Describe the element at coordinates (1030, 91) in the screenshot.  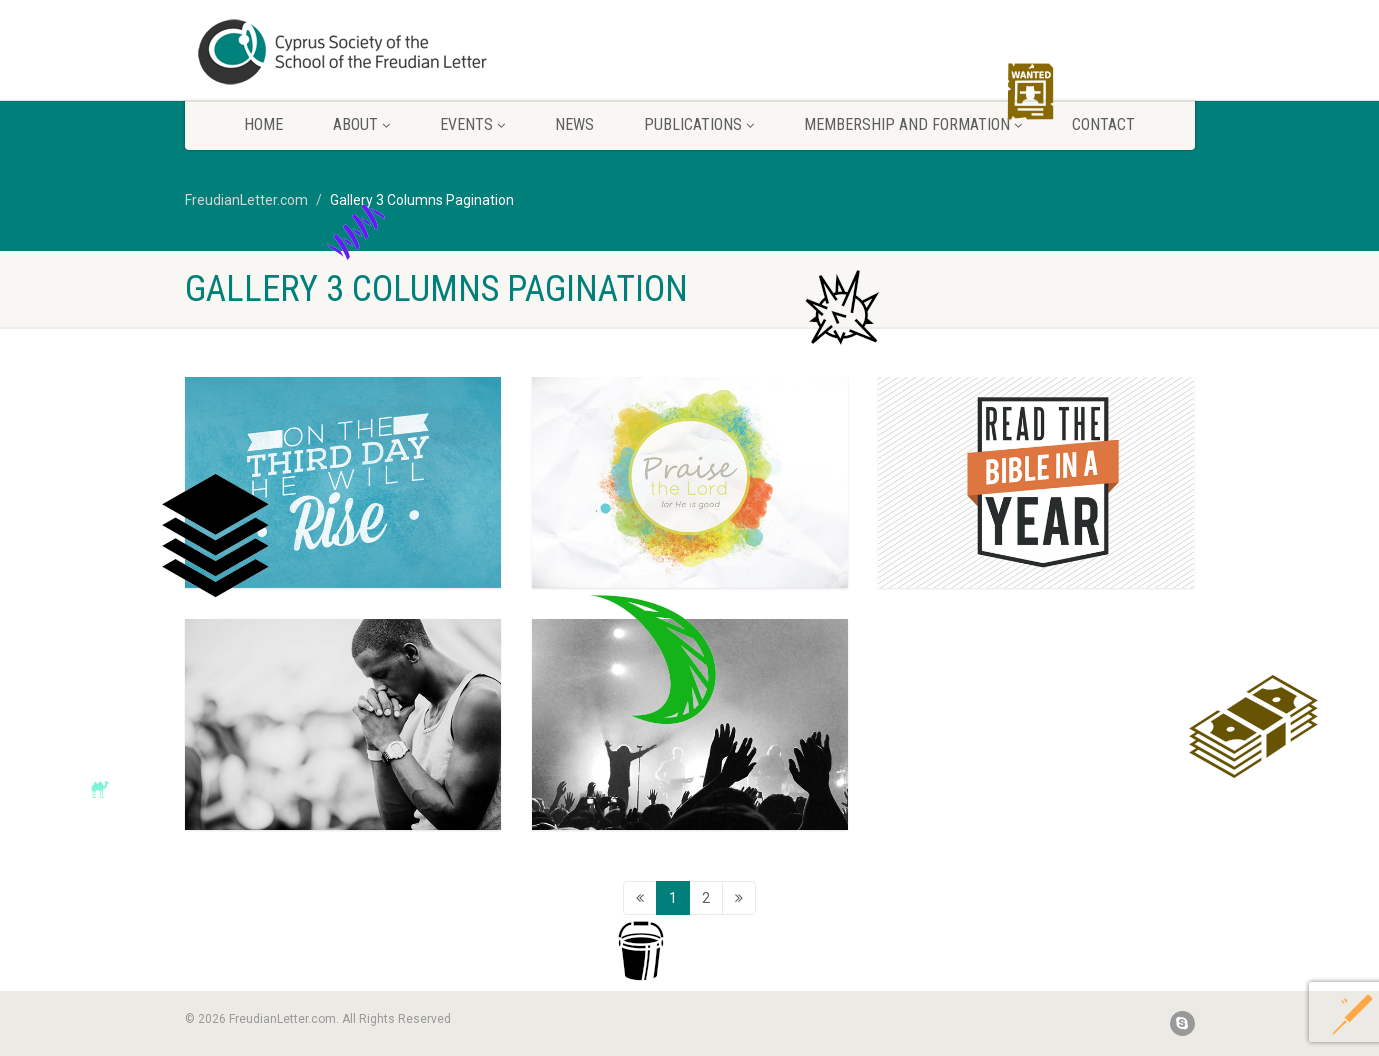
I see `view bounty or wanted poster in game` at that location.